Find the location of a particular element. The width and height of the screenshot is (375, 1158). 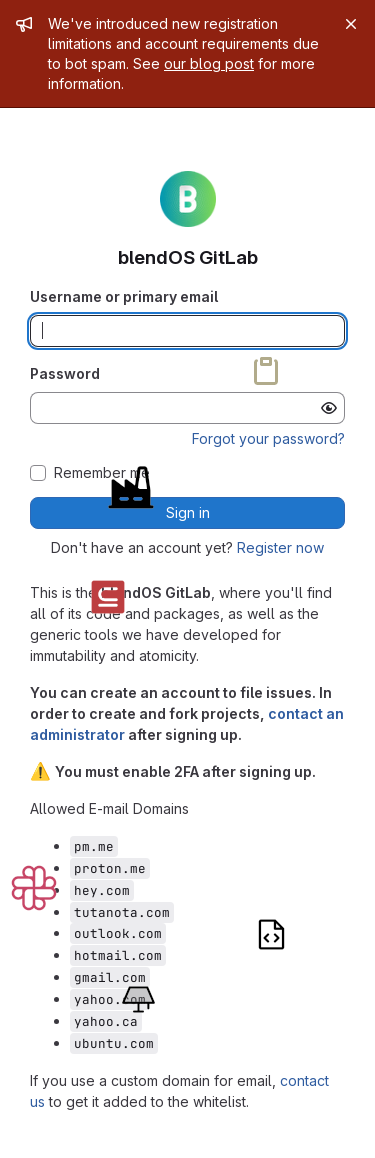

indicates a subset relationship in mathematical or data contexts is located at coordinates (108, 597).